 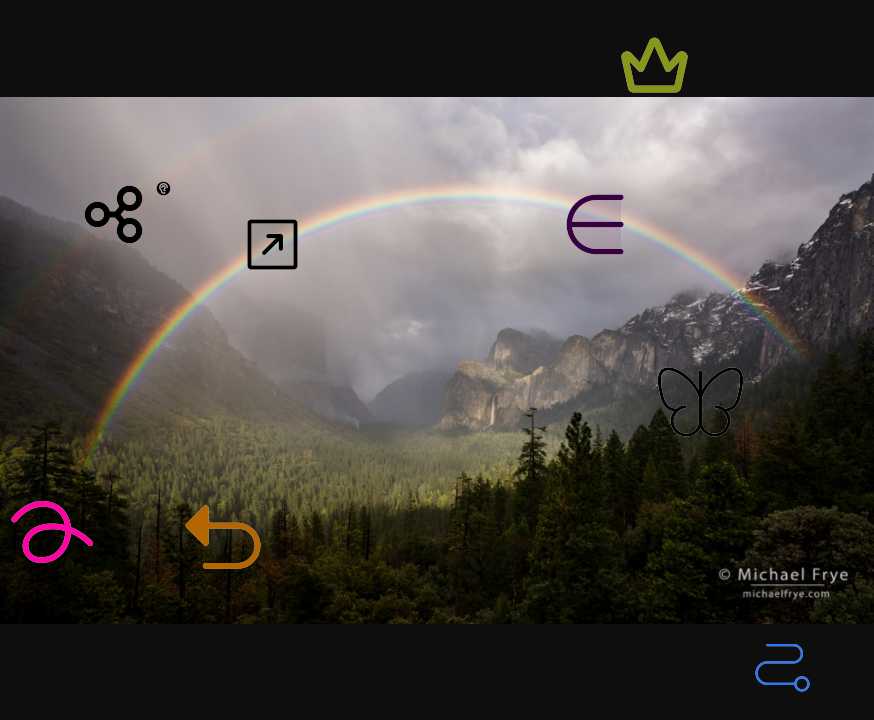 I want to click on indicates premium or VIP membership status, so click(x=654, y=68).